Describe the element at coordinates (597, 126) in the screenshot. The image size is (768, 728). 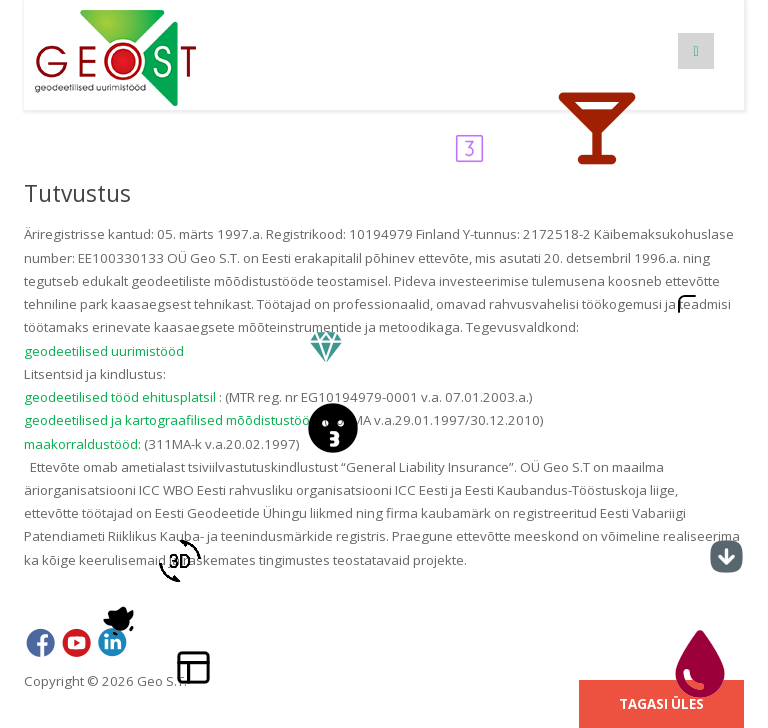
I see `view bar or cocktail menu` at that location.